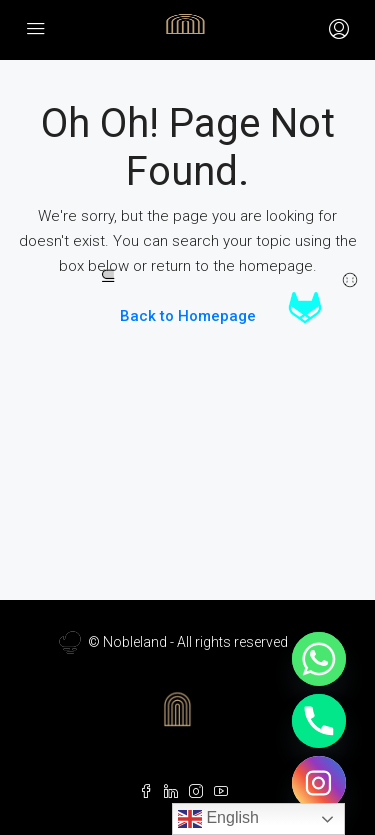 Image resolution: width=375 pixels, height=835 pixels. I want to click on indicates foggy weather conditions, so click(70, 642).